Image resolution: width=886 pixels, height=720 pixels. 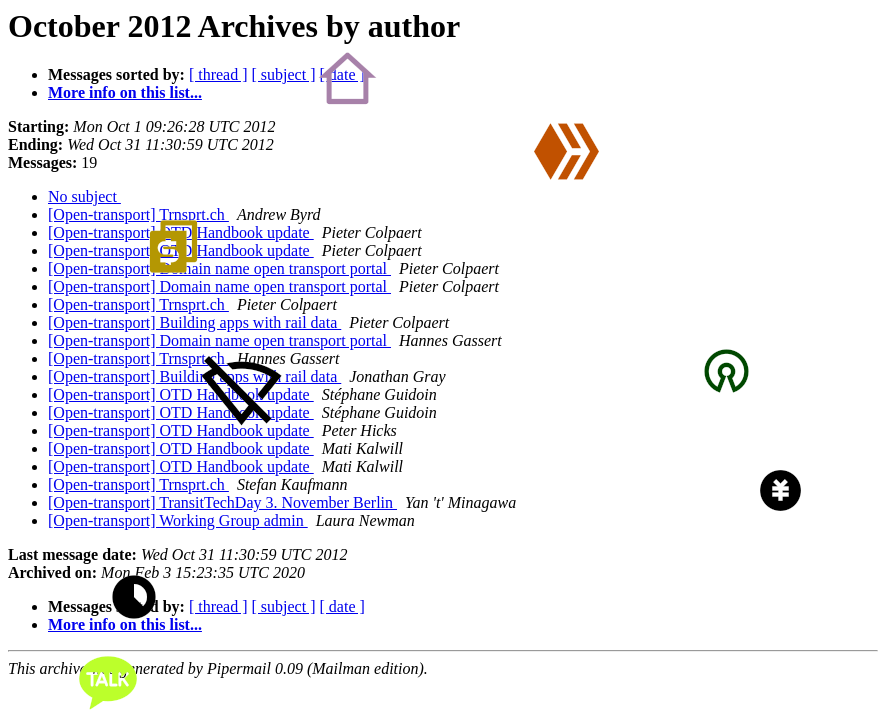 What do you see at coordinates (108, 681) in the screenshot?
I see `open KakaoTalk messaging app` at bounding box center [108, 681].